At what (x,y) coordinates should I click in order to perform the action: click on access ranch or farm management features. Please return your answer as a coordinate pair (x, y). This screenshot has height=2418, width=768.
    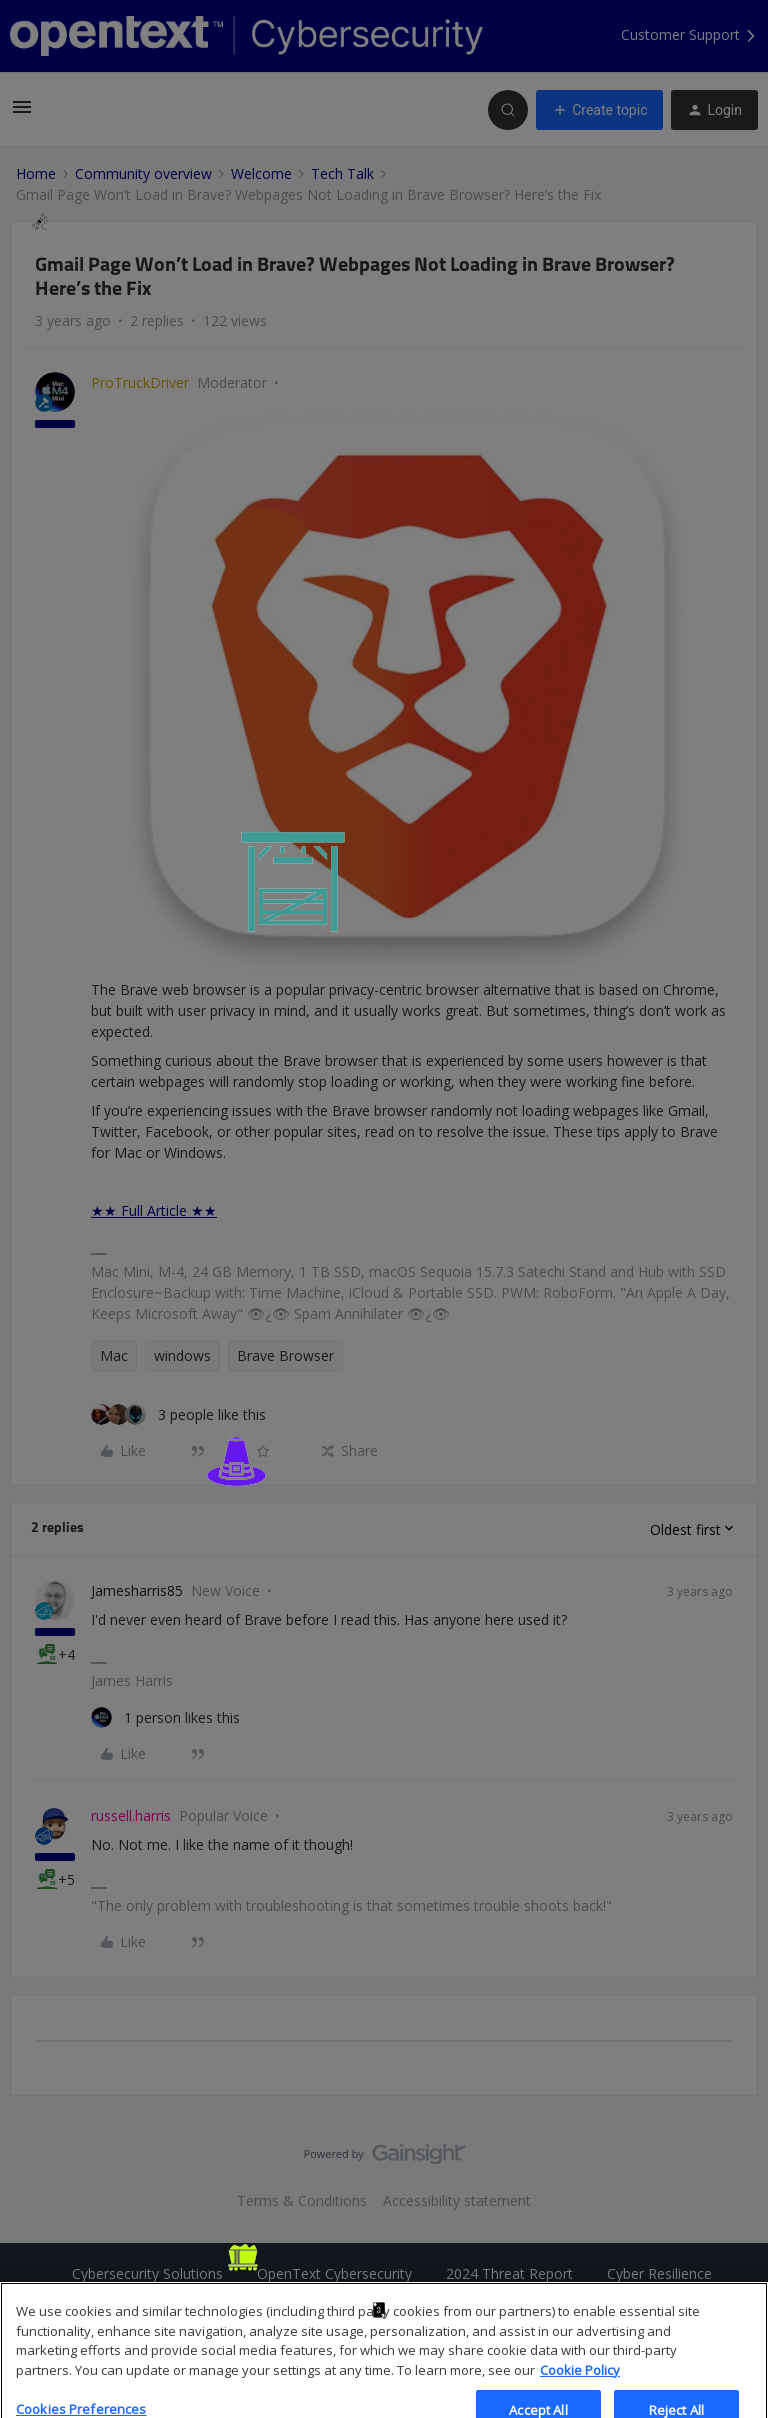
    Looking at the image, I should click on (293, 880).